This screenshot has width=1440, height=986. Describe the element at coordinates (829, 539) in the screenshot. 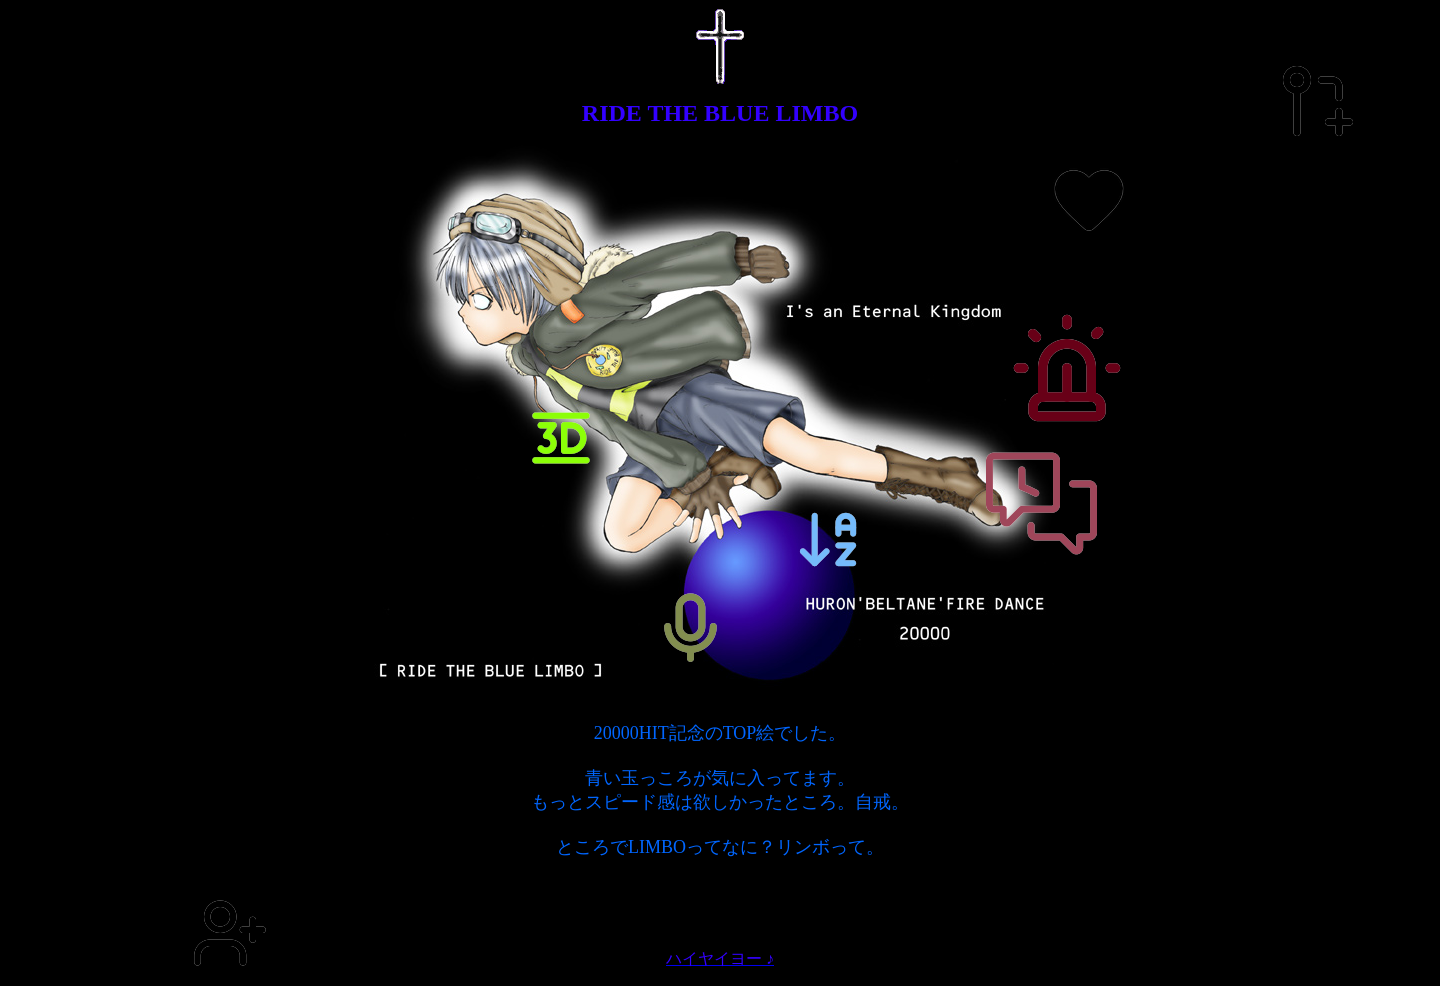

I see `sort alphabetically from A to Z` at that location.